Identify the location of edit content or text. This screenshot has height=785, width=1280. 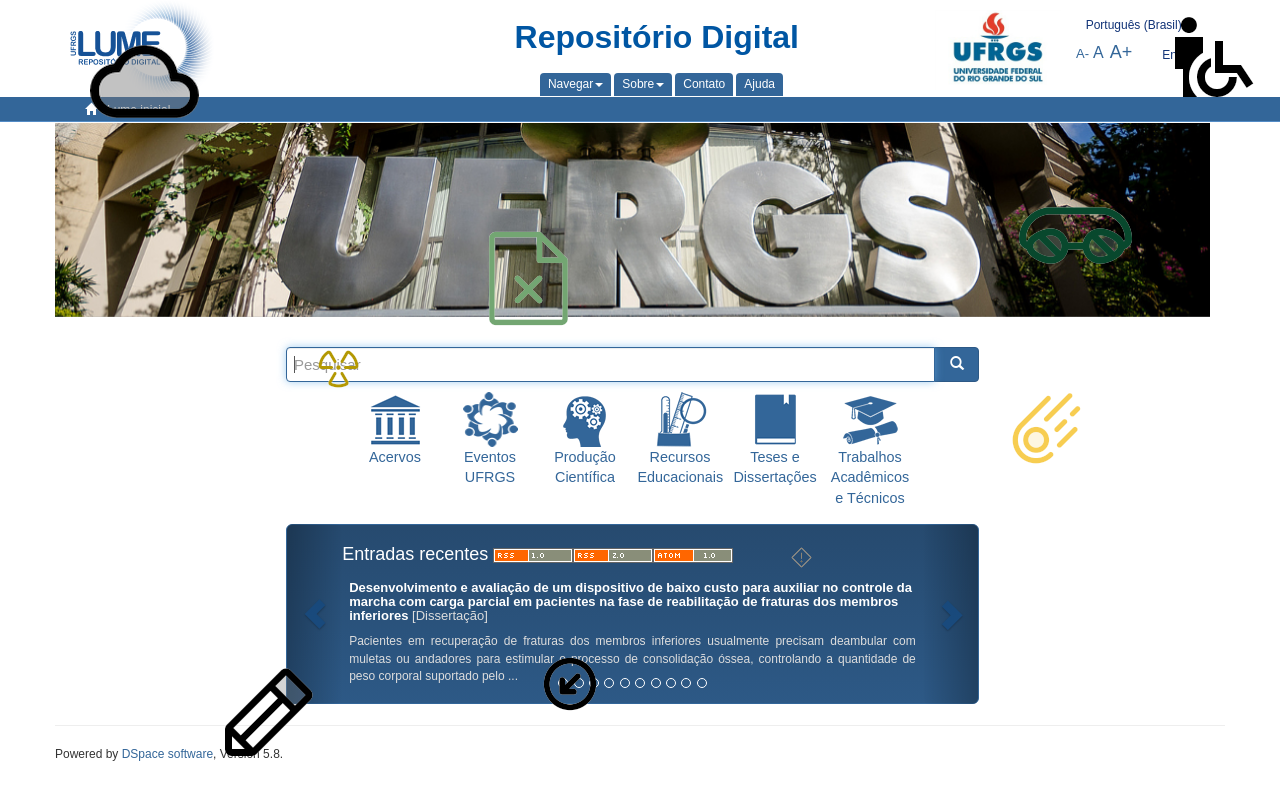
(267, 714).